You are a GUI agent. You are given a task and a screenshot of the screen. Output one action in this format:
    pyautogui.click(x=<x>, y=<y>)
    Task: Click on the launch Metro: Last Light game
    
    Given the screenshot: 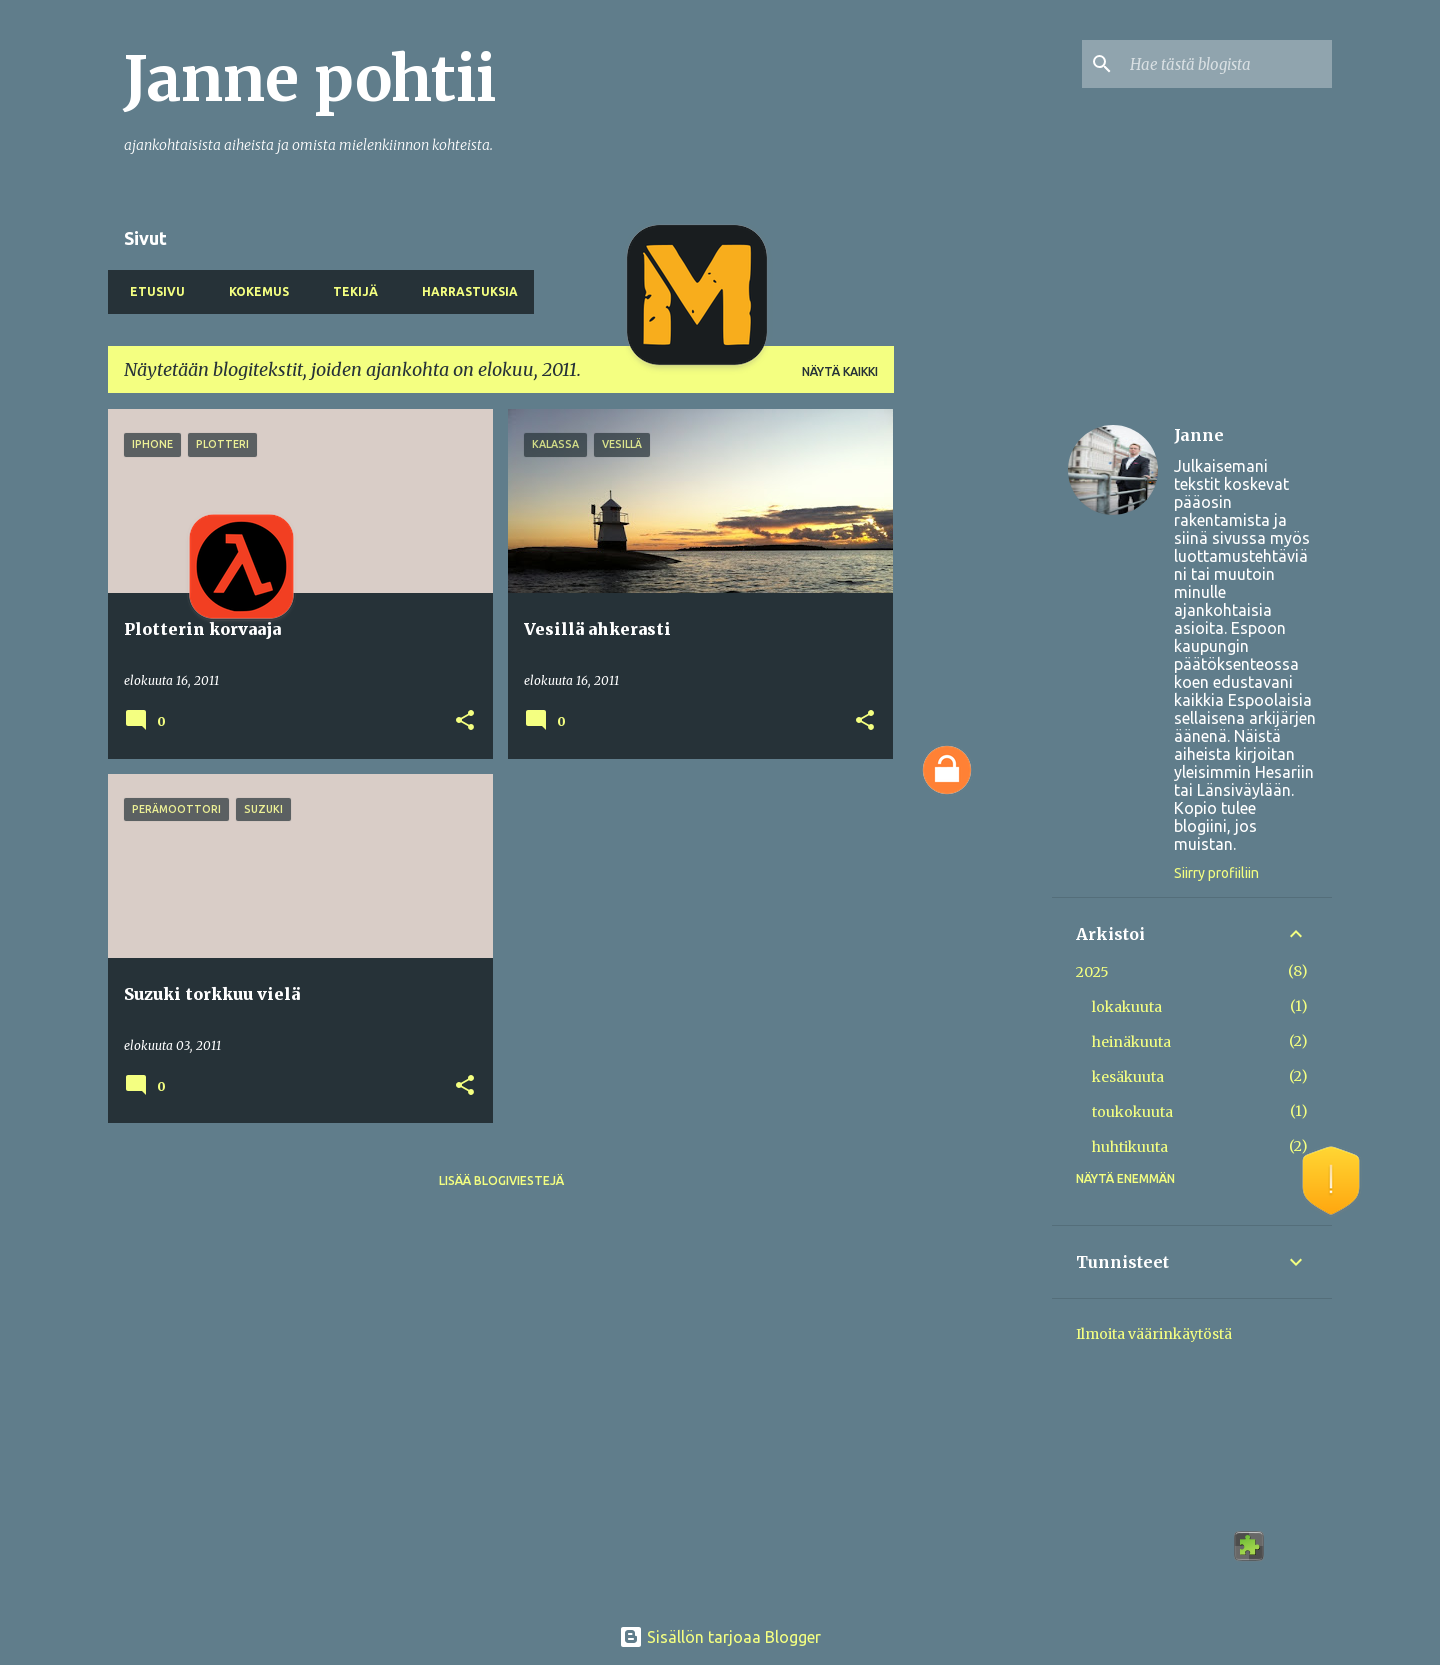 What is the action you would take?
    pyautogui.click(x=697, y=295)
    